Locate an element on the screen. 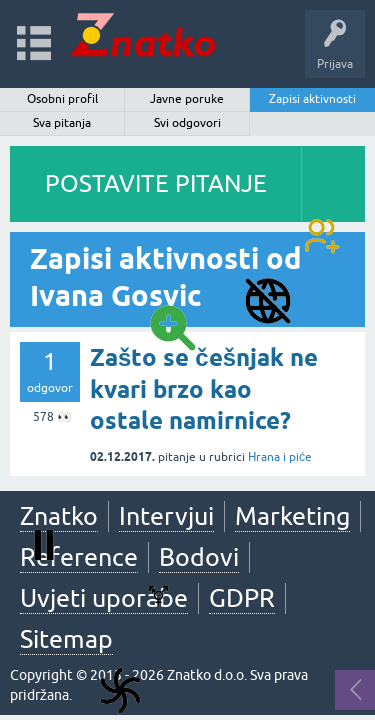 This screenshot has height=720, width=375. disable internet or web access is located at coordinates (268, 301).